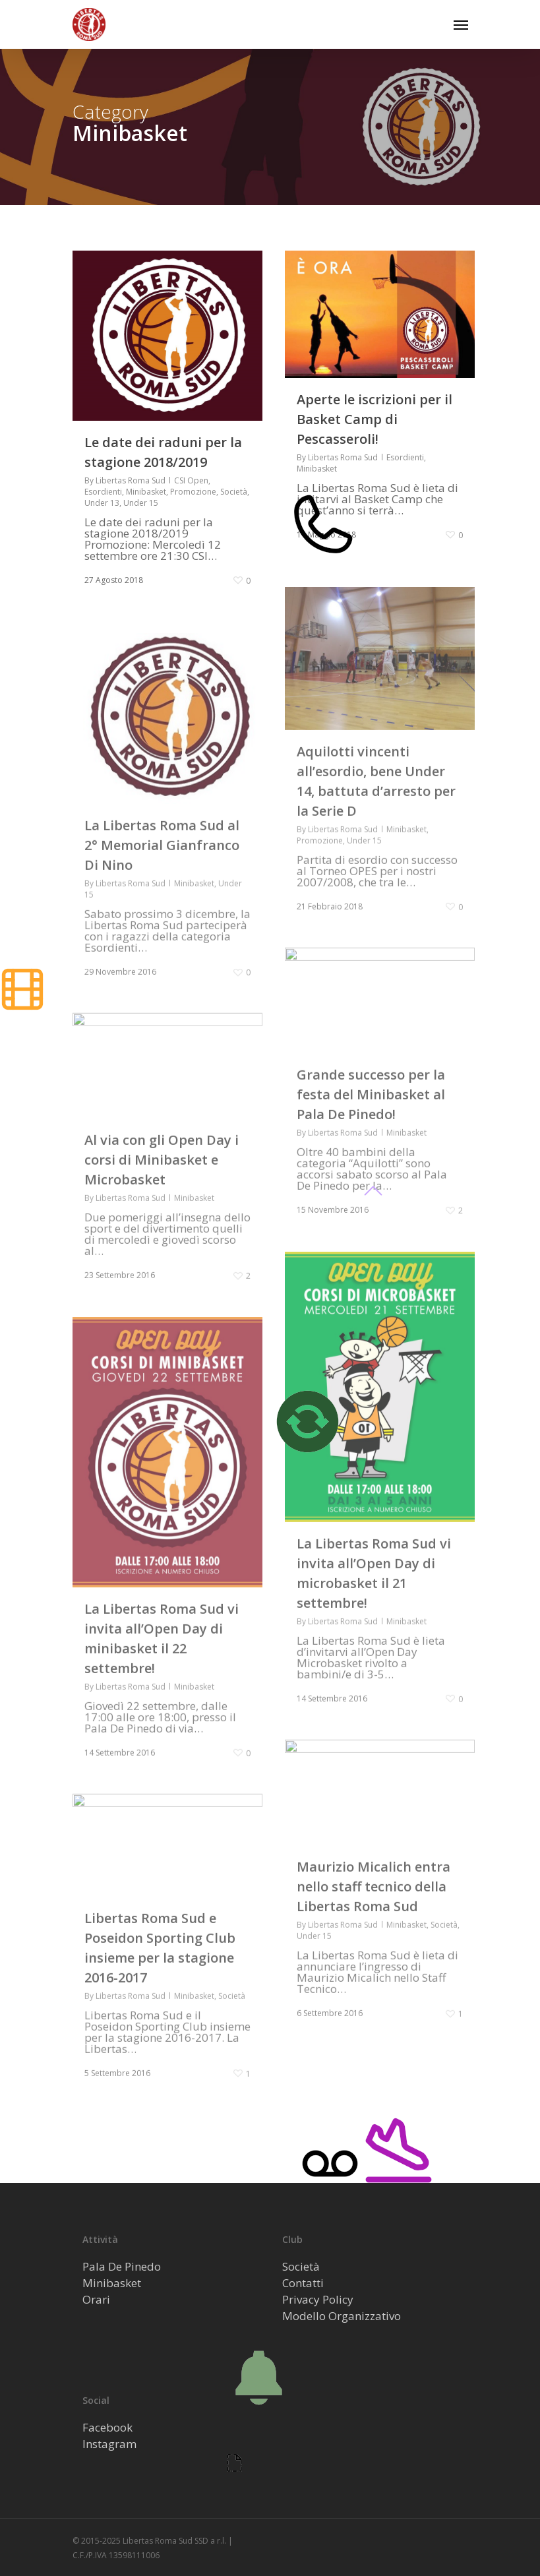 Image resolution: width=540 pixels, height=2576 pixels. Describe the element at coordinates (307, 1421) in the screenshot. I see `sync data or refresh content` at that location.